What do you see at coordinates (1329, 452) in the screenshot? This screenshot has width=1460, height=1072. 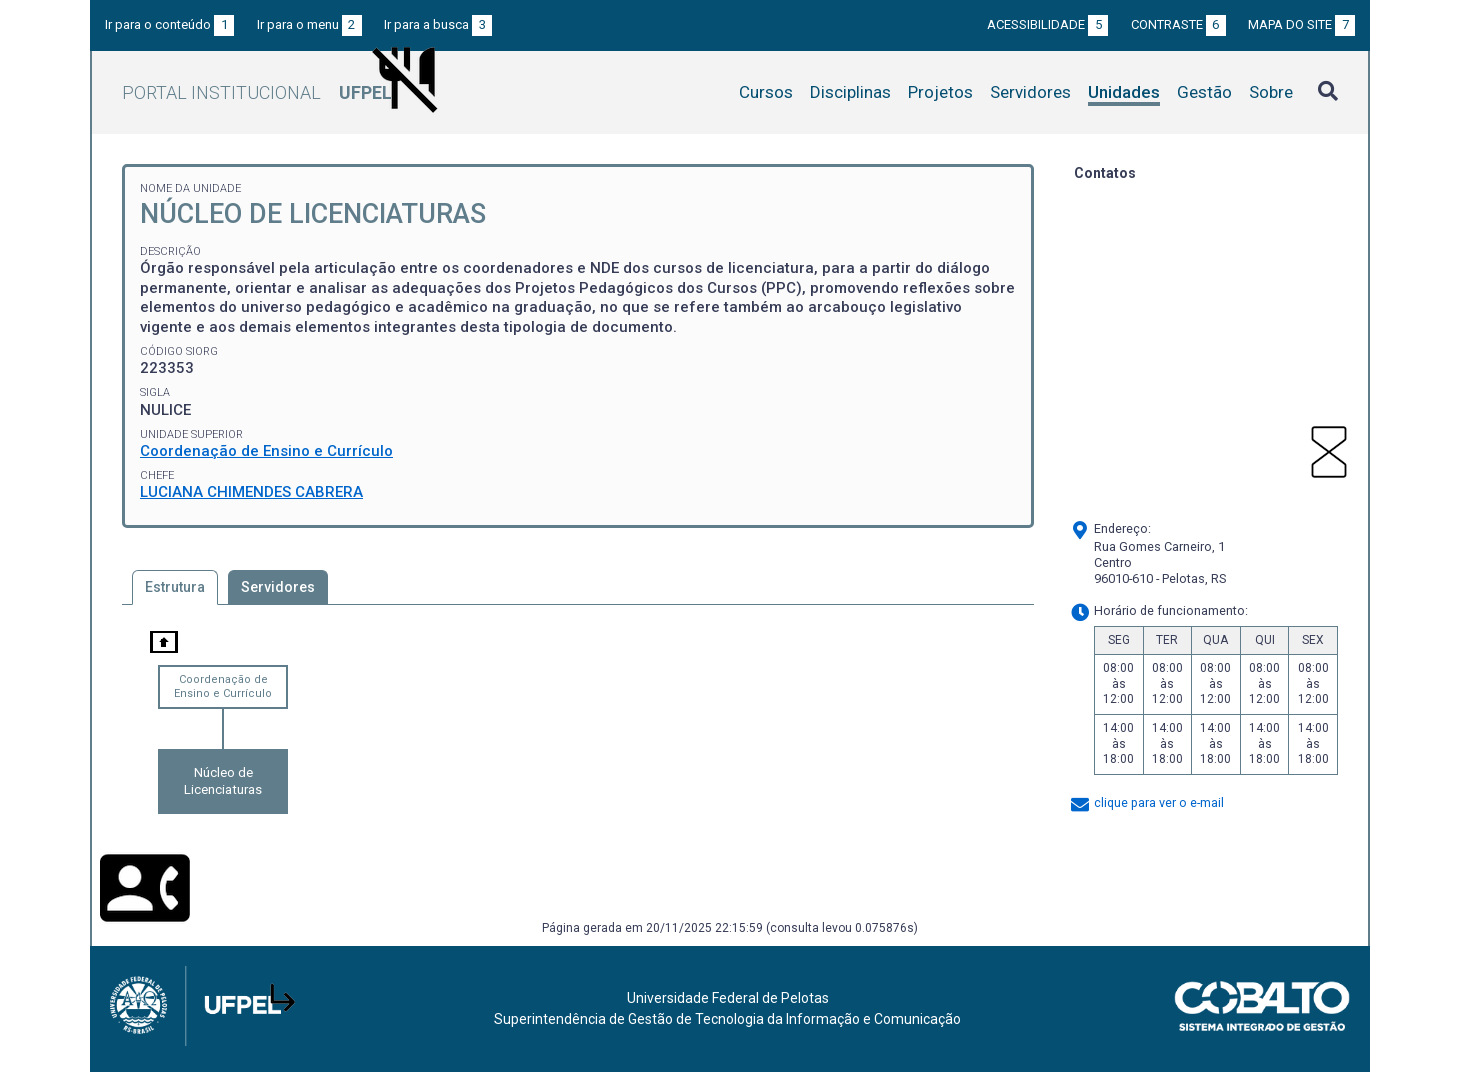 I see `indicates loading or processing in progress` at bounding box center [1329, 452].